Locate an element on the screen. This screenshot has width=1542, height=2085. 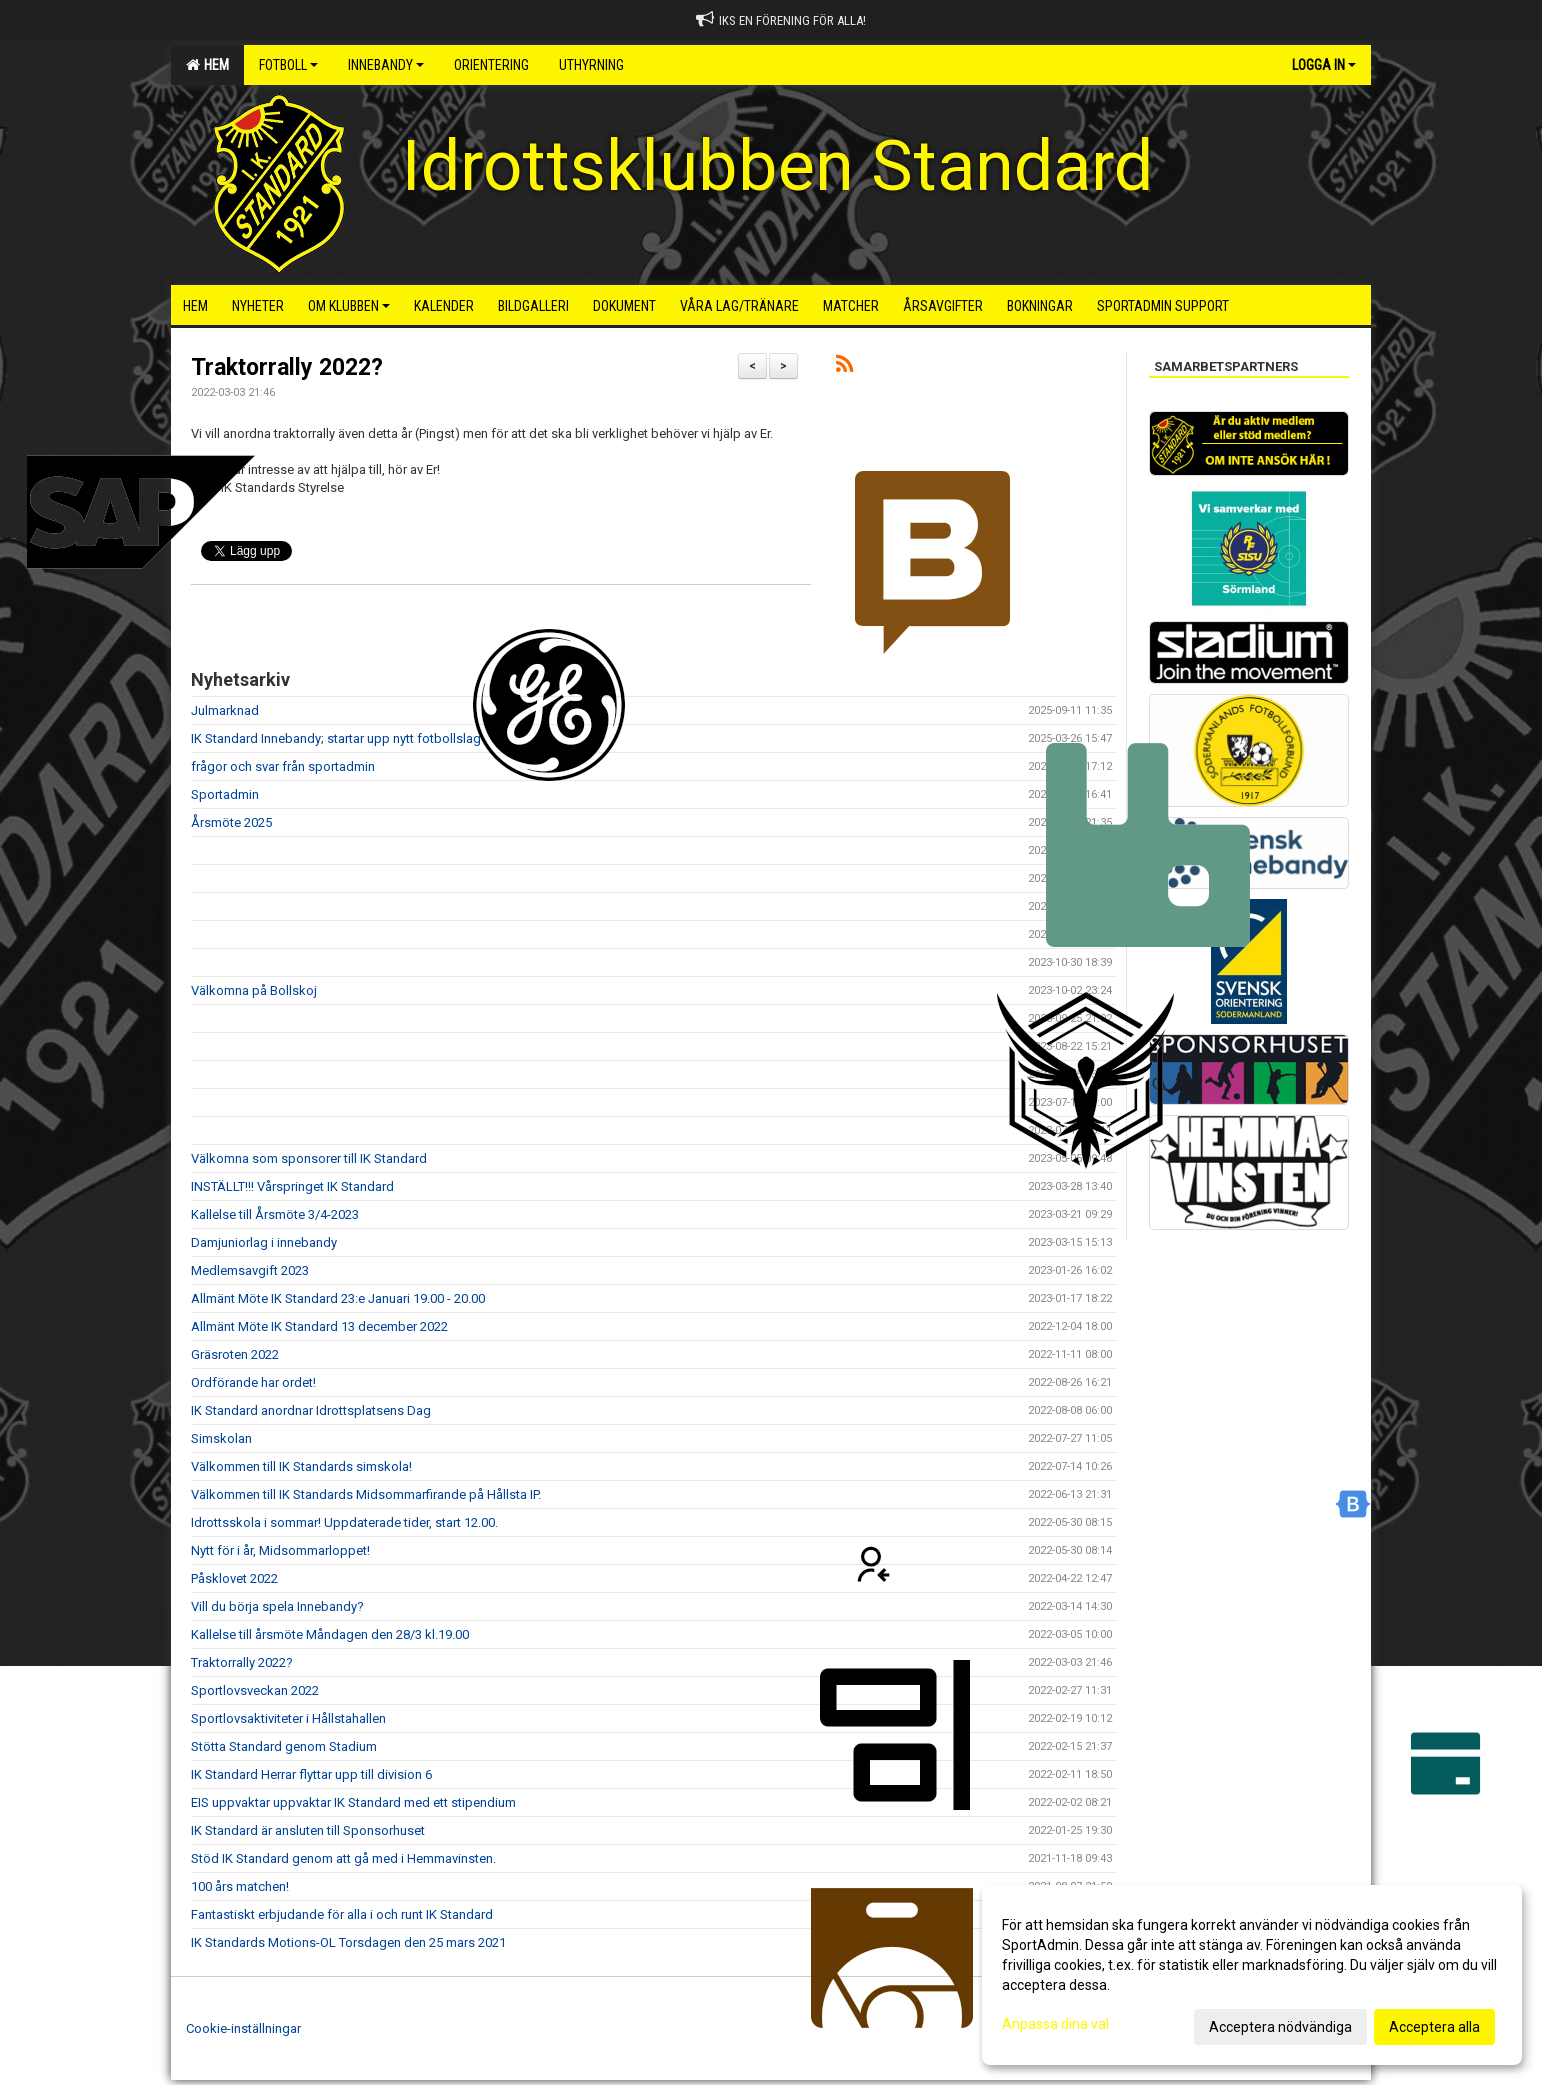
incoming user request or invitation is located at coordinates (871, 1565).